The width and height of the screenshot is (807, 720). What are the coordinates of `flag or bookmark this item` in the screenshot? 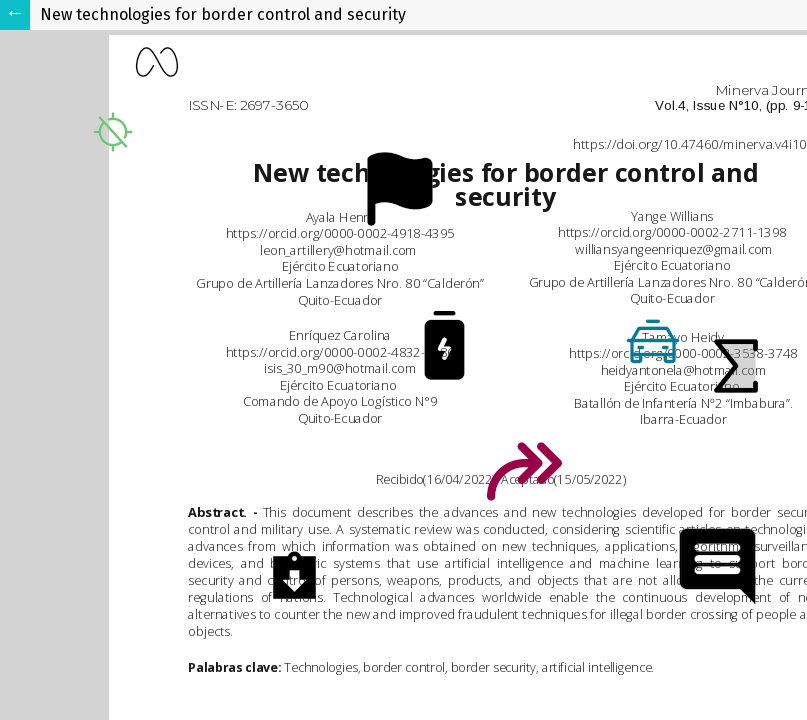 It's located at (400, 189).